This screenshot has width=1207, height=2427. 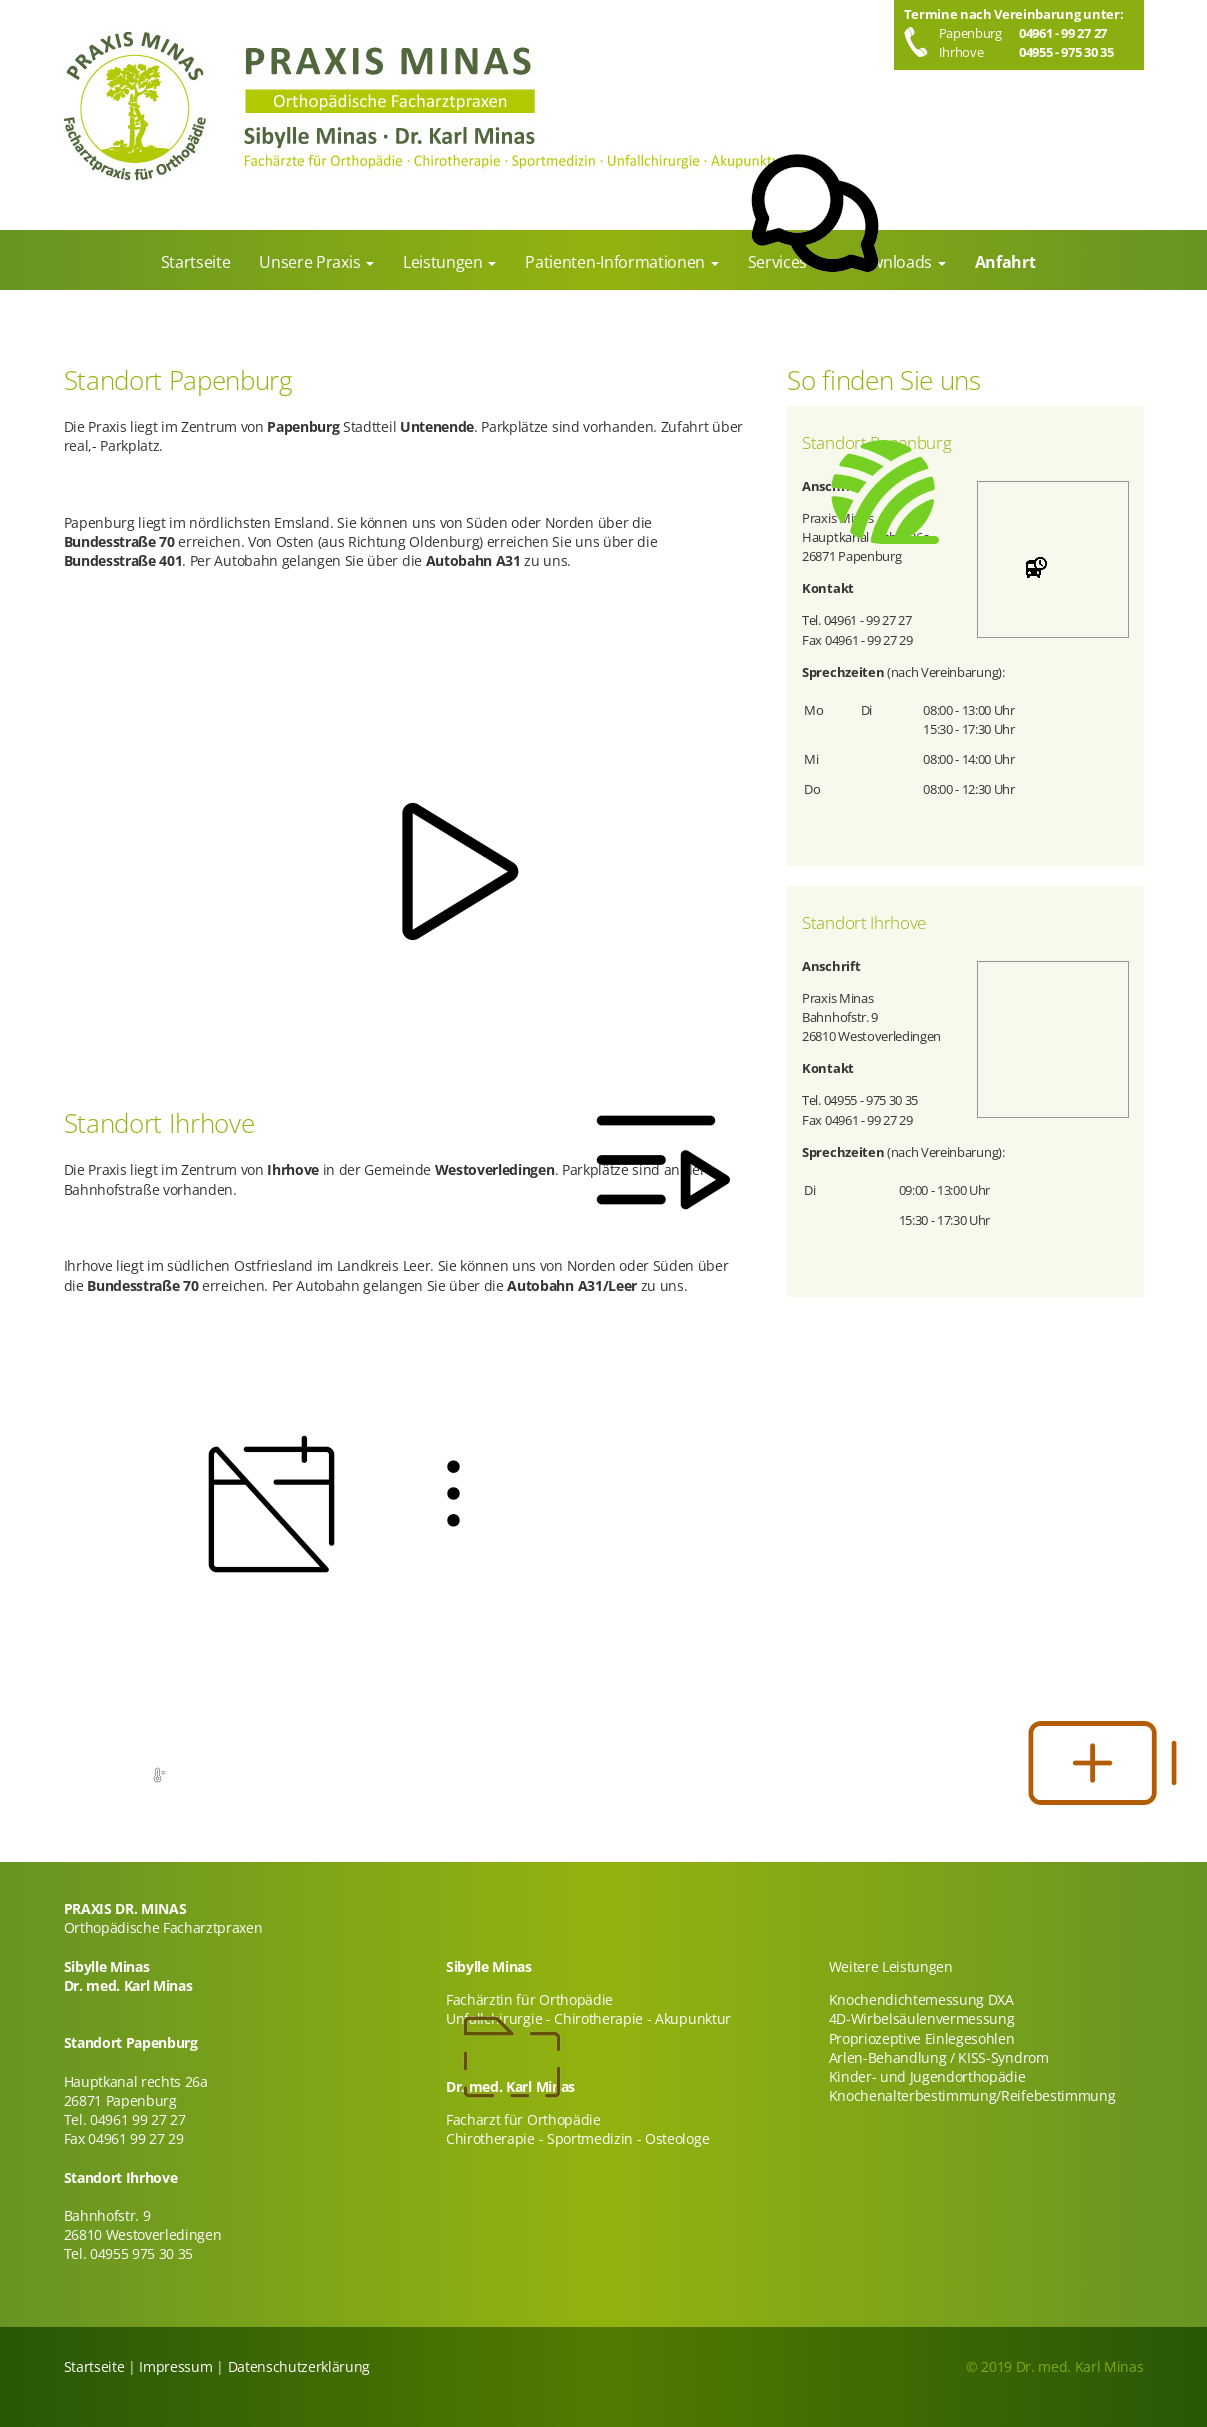 What do you see at coordinates (453, 1493) in the screenshot?
I see `open more options menu` at bounding box center [453, 1493].